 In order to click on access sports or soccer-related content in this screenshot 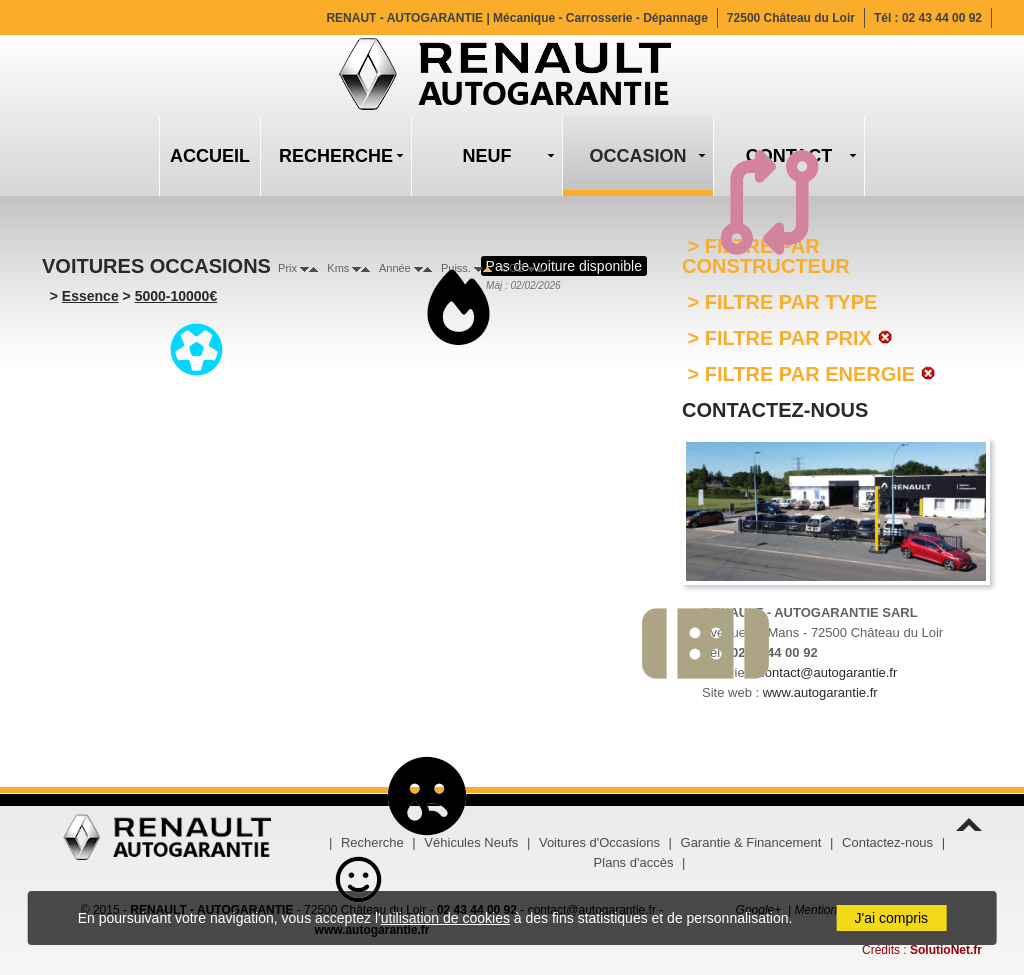, I will do `click(196, 349)`.